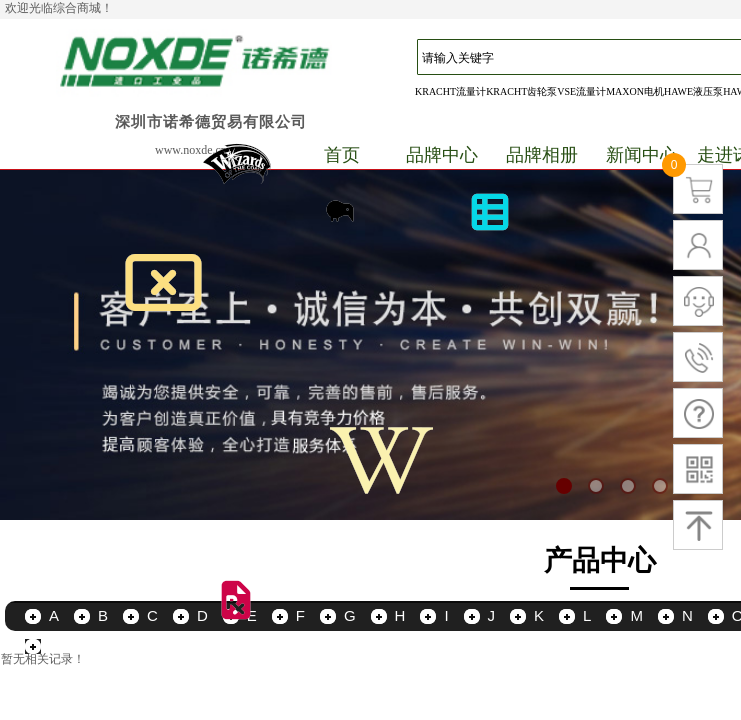 This screenshot has width=741, height=720. What do you see at coordinates (381, 460) in the screenshot?
I see `open Wikipedia` at bounding box center [381, 460].